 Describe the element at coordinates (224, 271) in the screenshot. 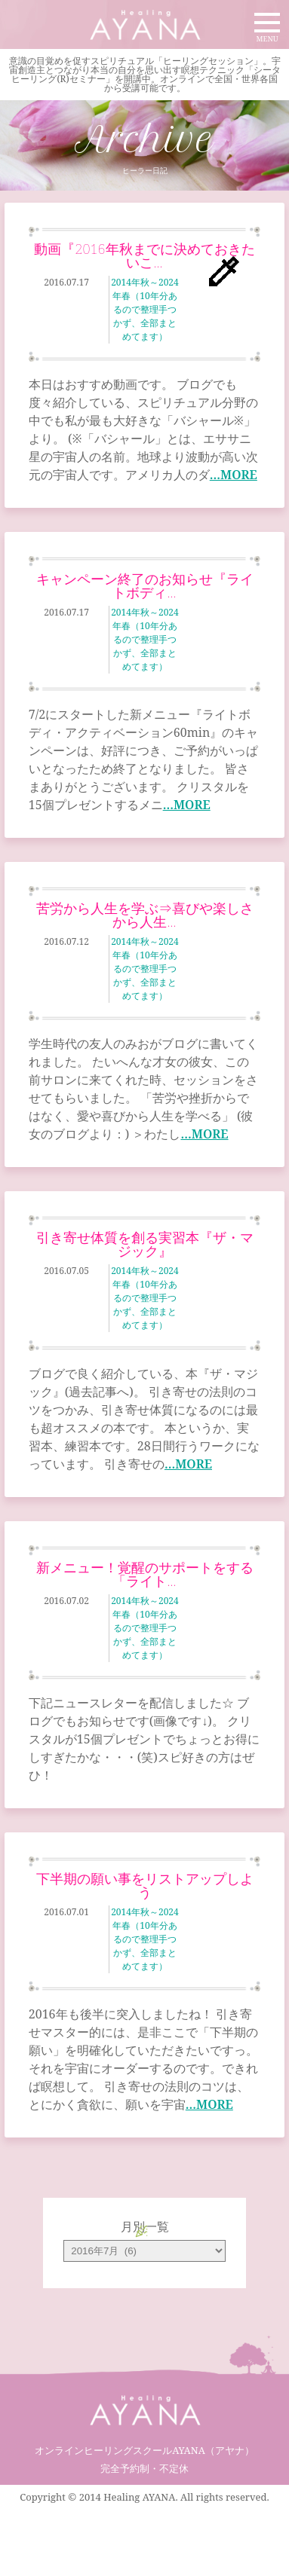

I see `pick a color from the canvas` at that location.